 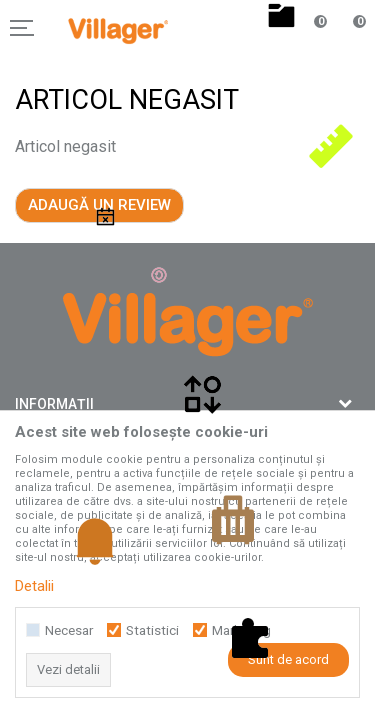 What do you see at coordinates (95, 540) in the screenshot?
I see `view notifications` at bounding box center [95, 540].